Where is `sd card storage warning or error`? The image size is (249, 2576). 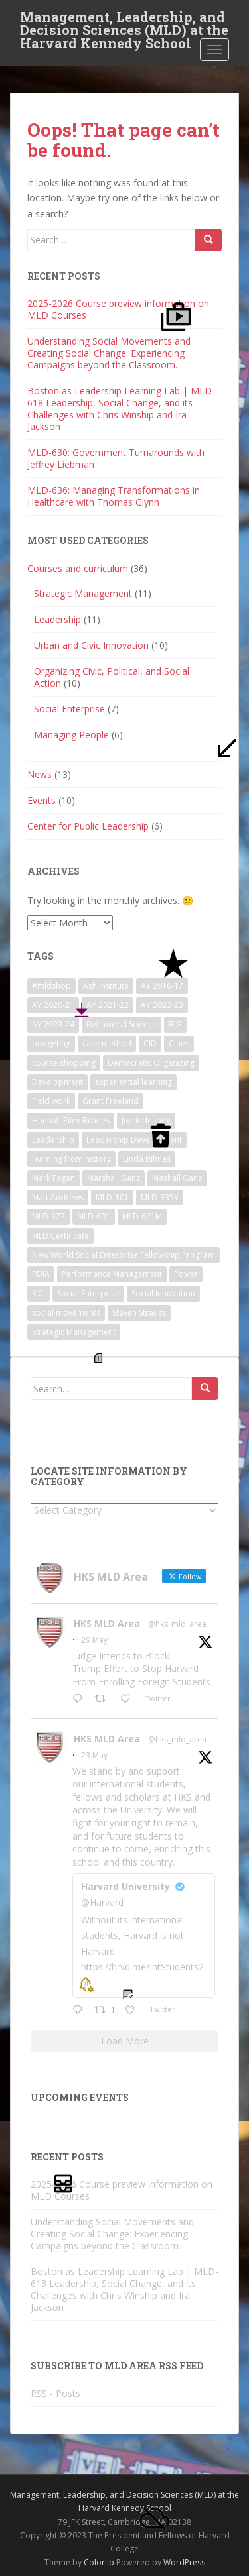
sd card storage warning or error is located at coordinates (98, 1358).